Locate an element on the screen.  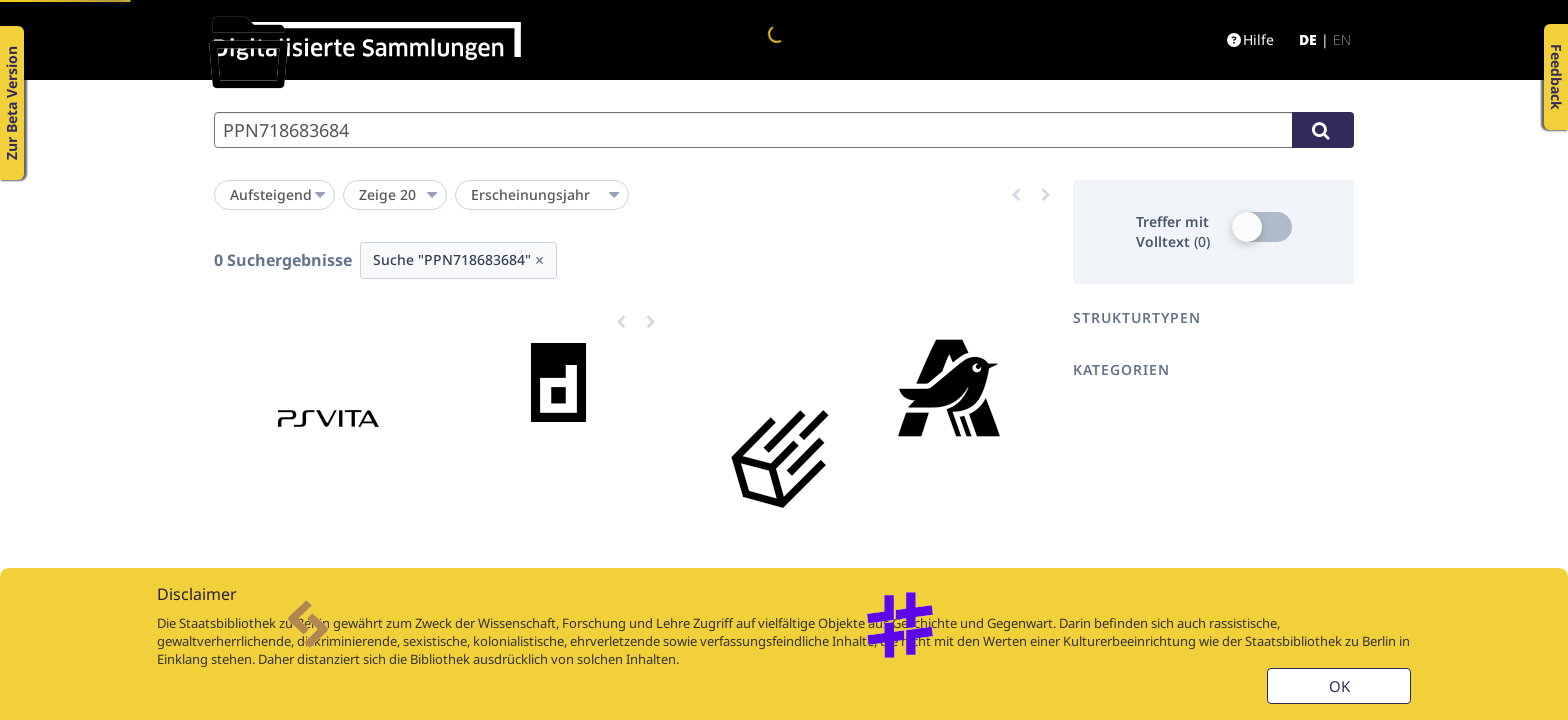
PlayStation Vita brand logo is located at coordinates (328, 418).